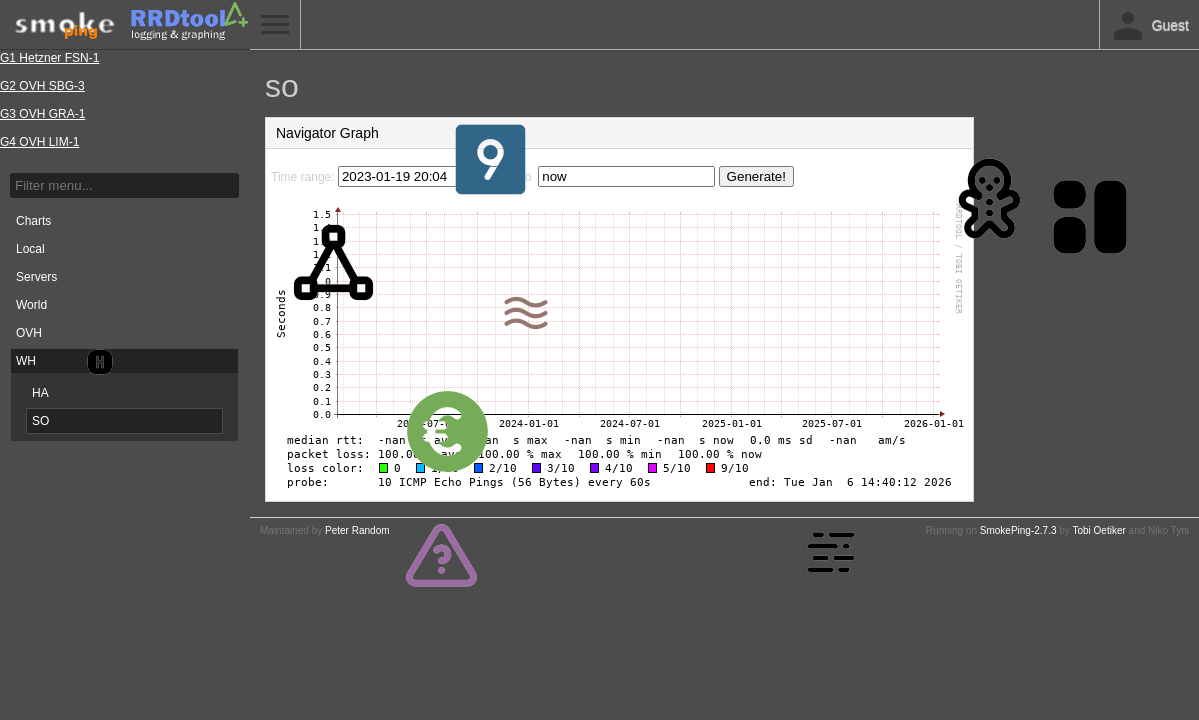 This screenshot has width=1199, height=720. I want to click on select the number nine, so click(490, 159).